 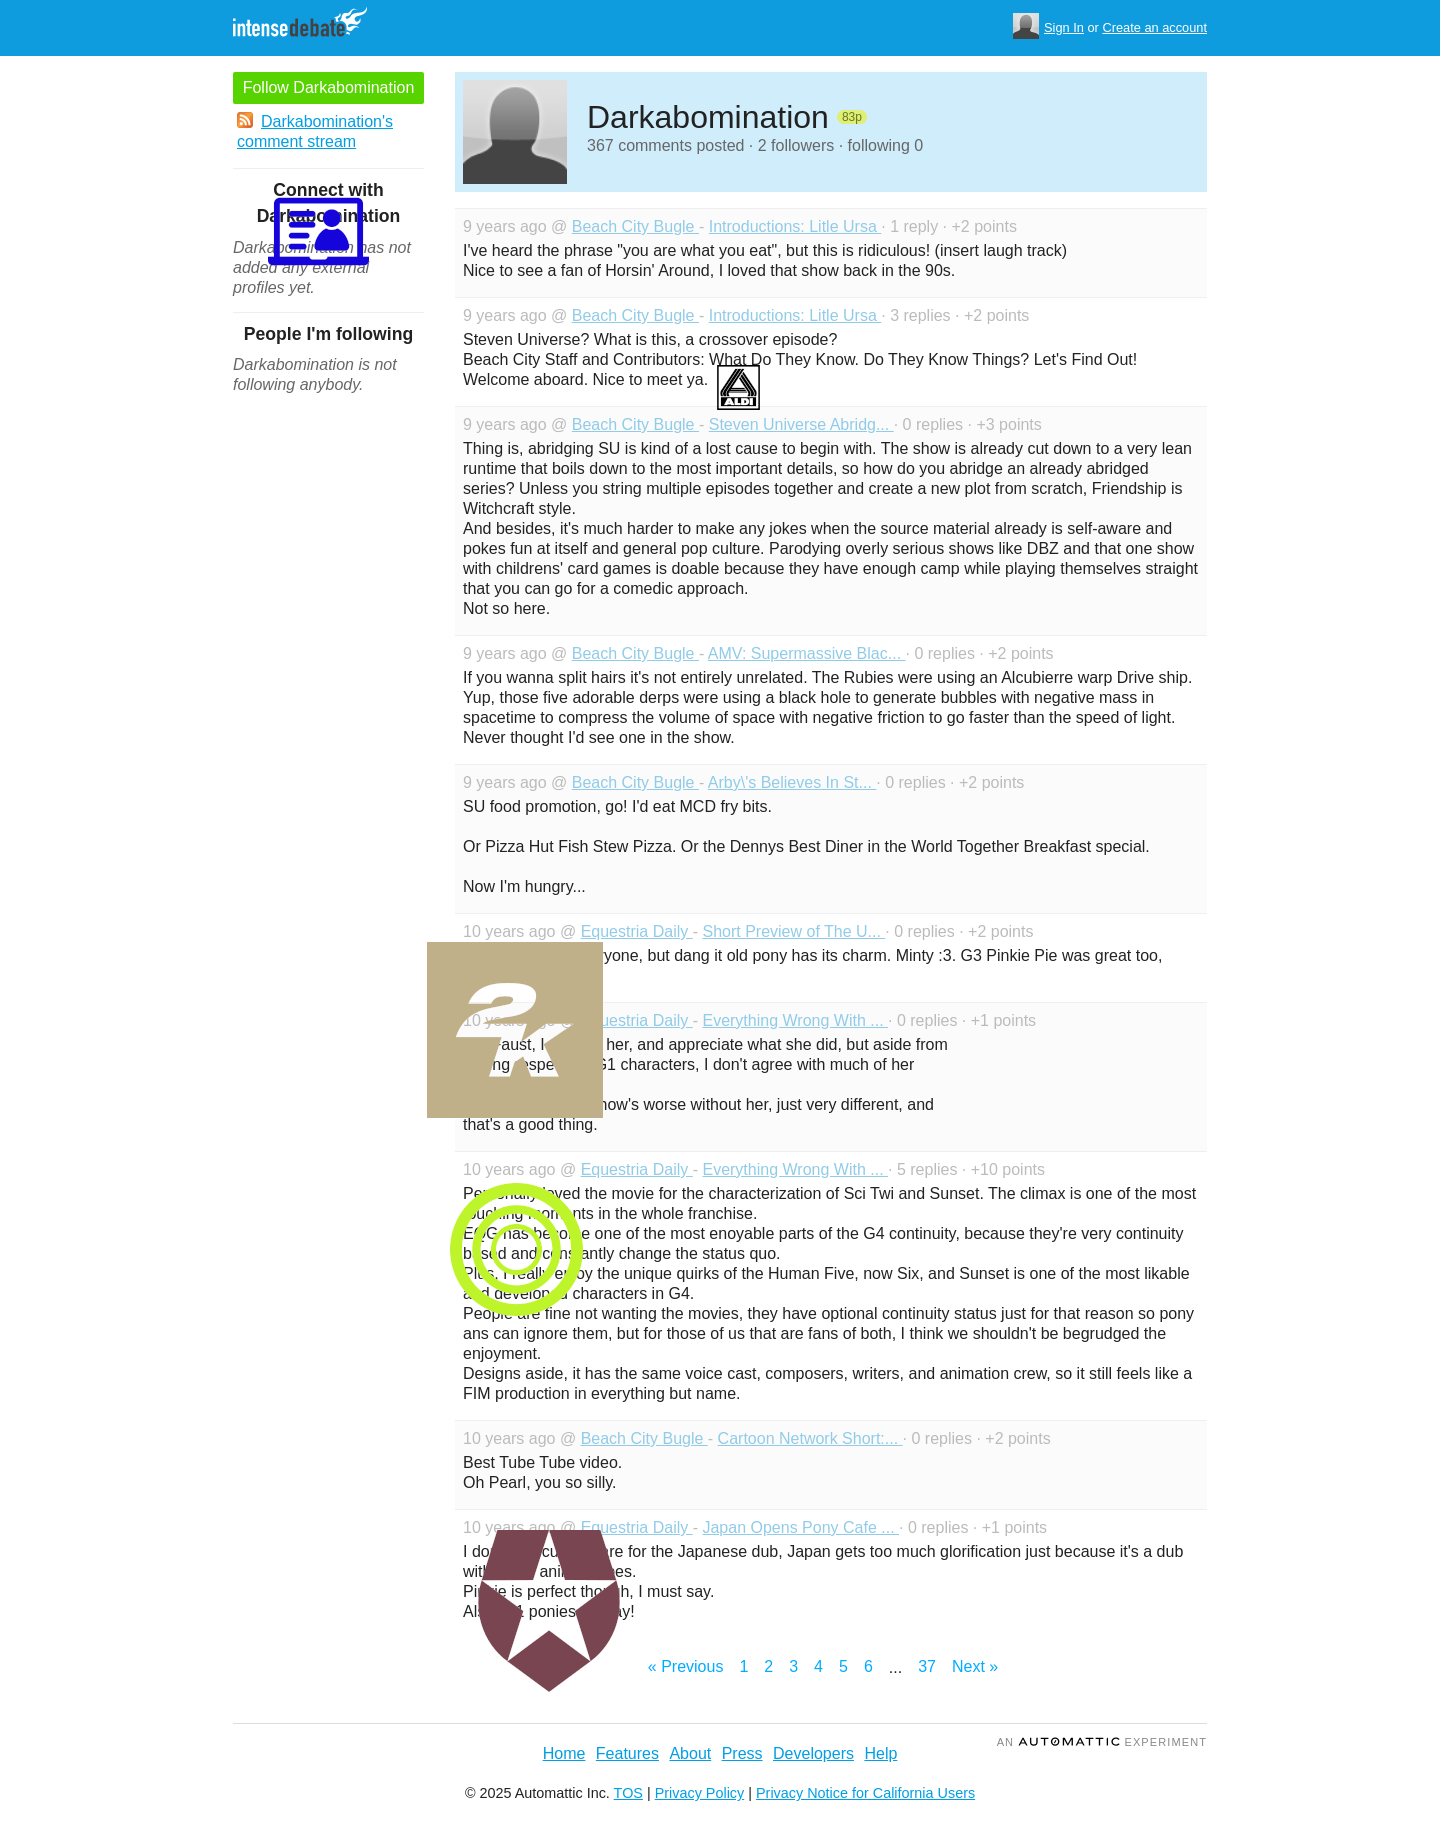 What do you see at coordinates (318, 231) in the screenshot?
I see `open the Codementor app or website` at bounding box center [318, 231].